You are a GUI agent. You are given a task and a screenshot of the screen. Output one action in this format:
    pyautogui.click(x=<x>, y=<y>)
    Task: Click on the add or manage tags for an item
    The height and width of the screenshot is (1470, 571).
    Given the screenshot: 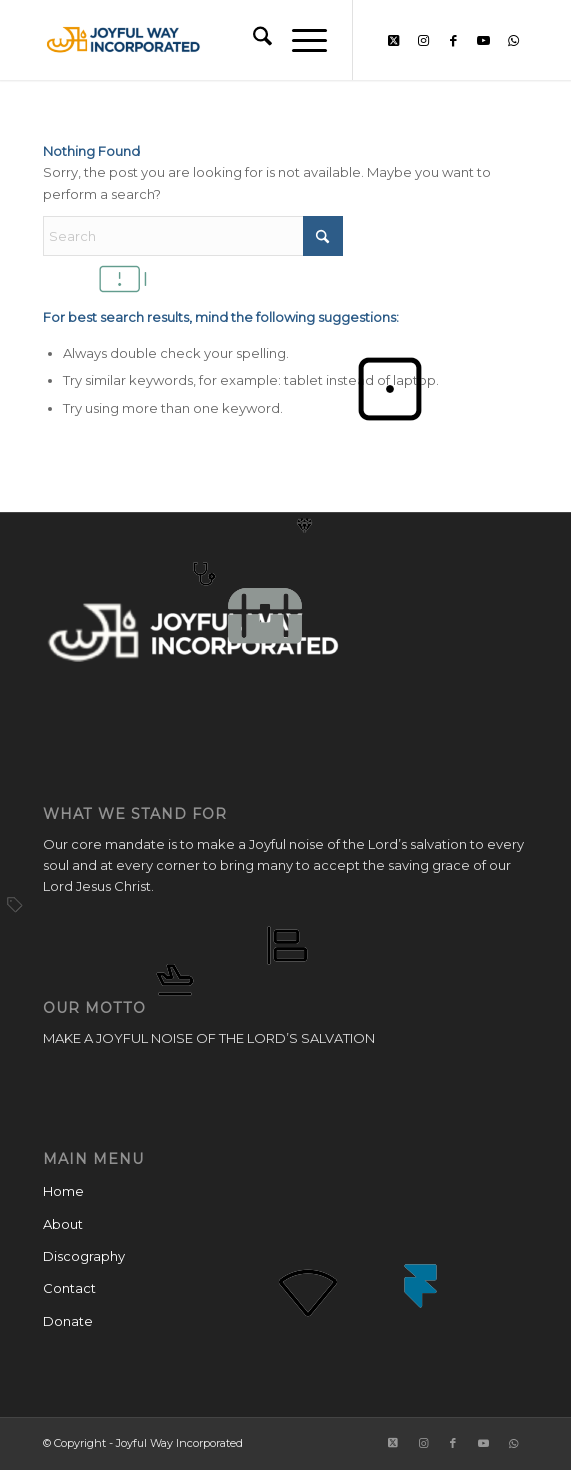 What is the action you would take?
    pyautogui.click(x=14, y=904)
    